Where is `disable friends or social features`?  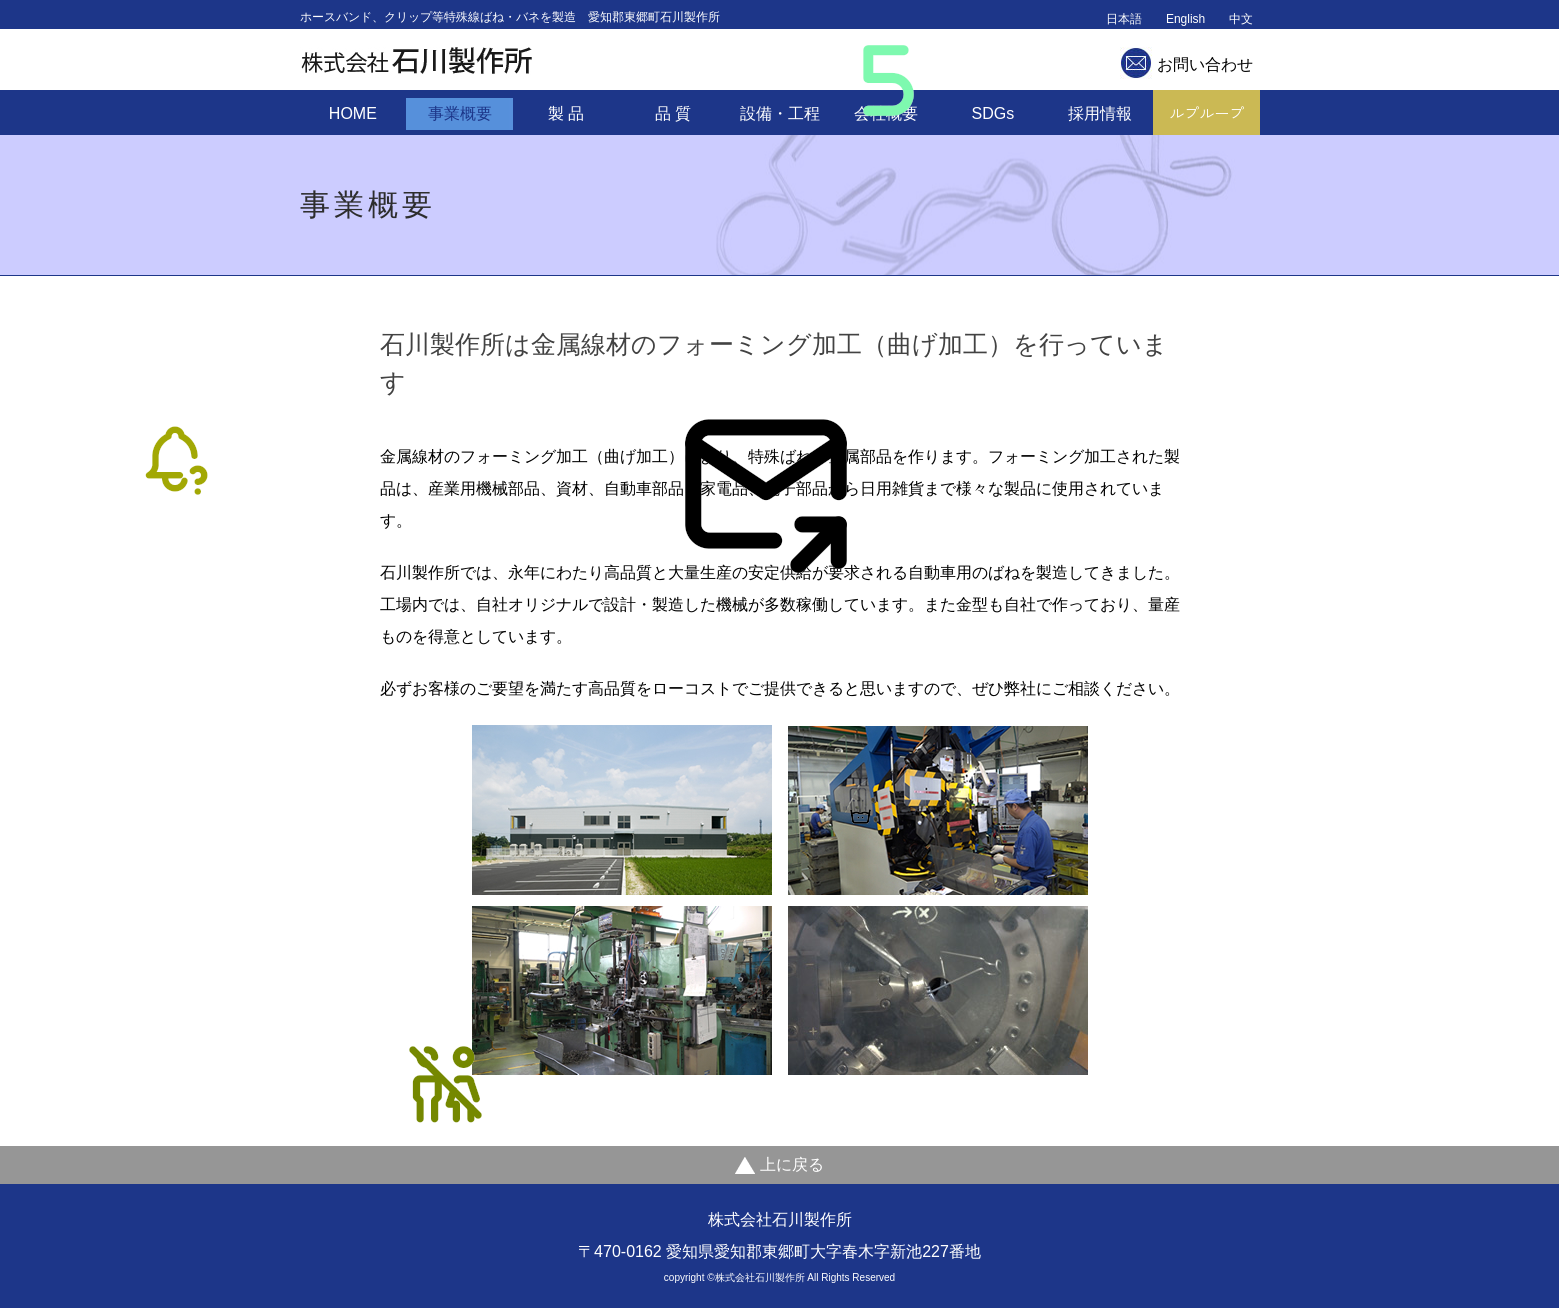 disable friends or social features is located at coordinates (445, 1082).